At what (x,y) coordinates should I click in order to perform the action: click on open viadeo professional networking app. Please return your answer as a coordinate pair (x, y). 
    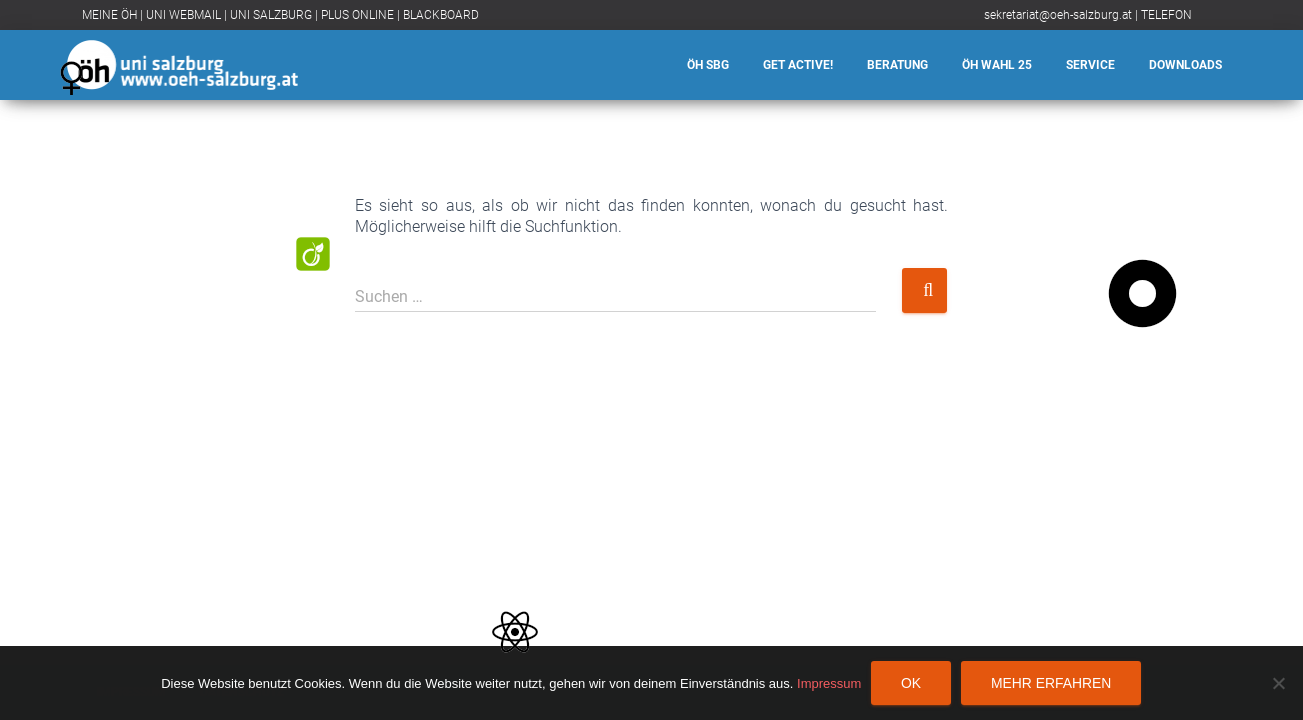
    Looking at the image, I should click on (313, 254).